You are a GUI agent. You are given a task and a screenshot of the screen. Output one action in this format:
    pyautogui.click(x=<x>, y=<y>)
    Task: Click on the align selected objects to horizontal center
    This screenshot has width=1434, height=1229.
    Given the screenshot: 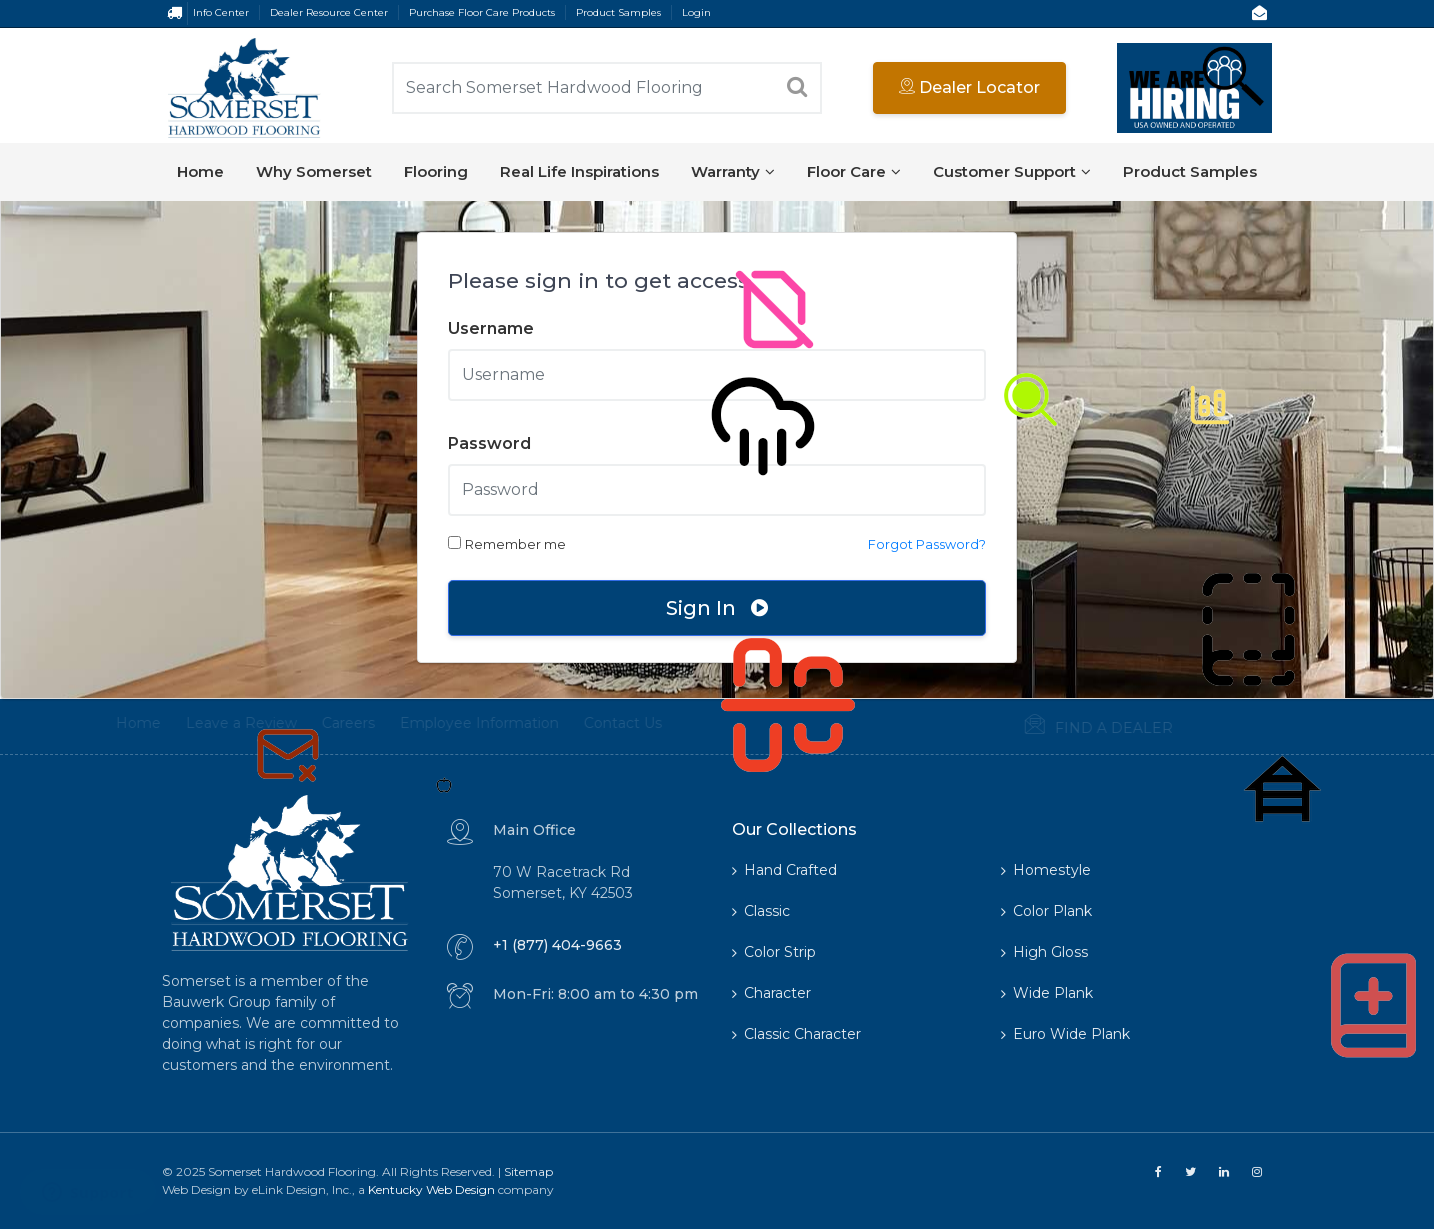 What is the action you would take?
    pyautogui.click(x=788, y=705)
    